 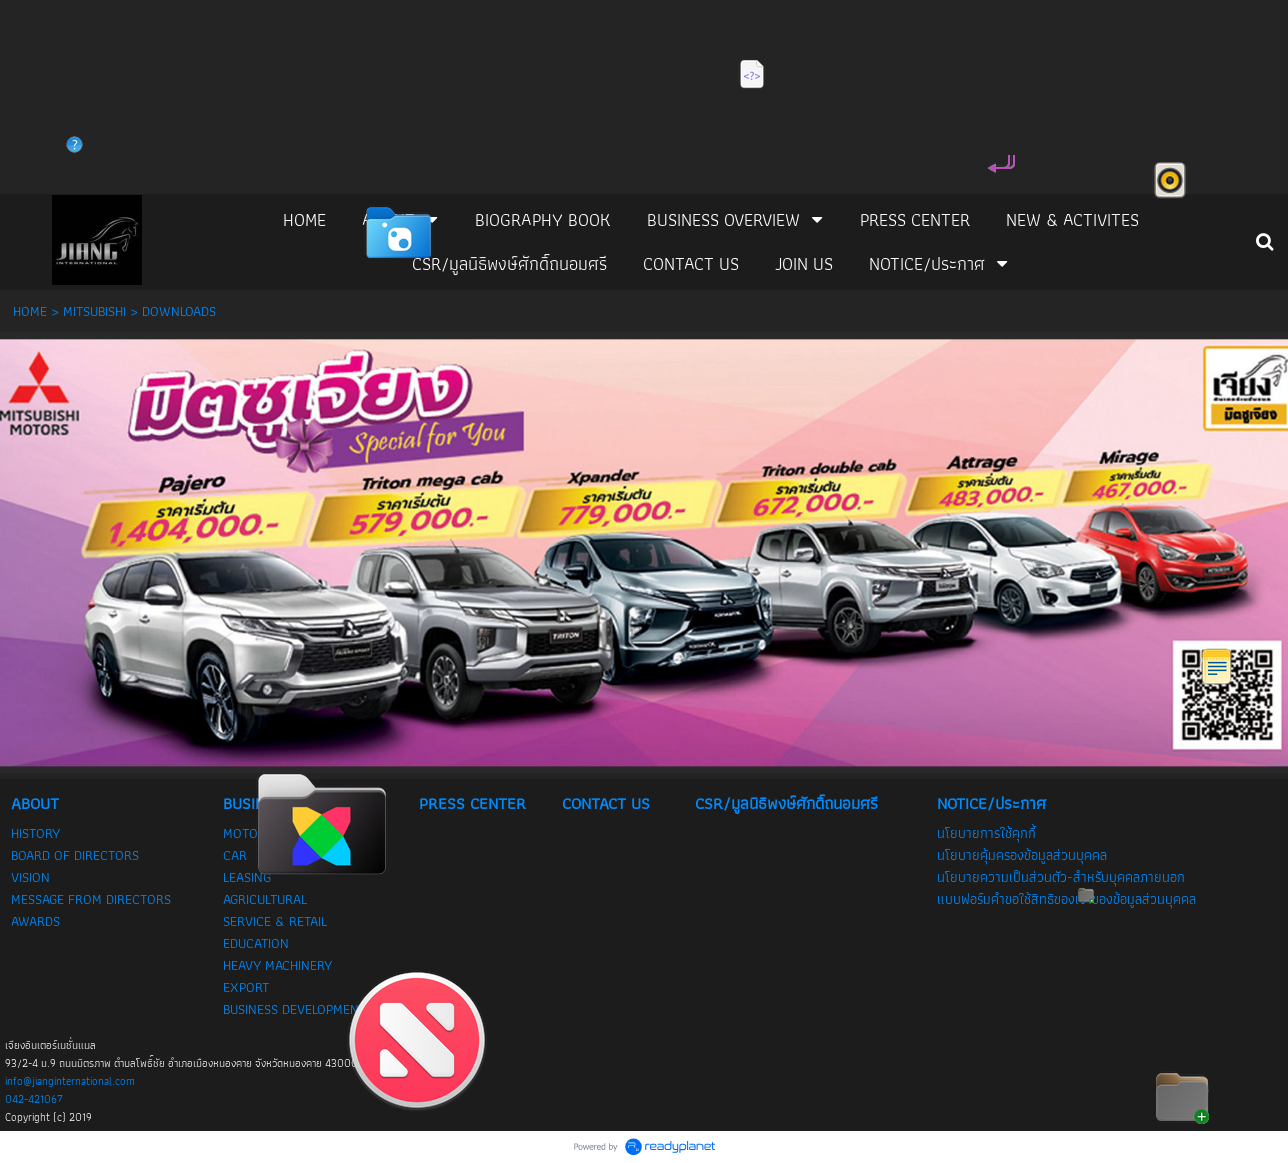 What do you see at coordinates (74, 144) in the screenshot?
I see `access help and support documentation` at bounding box center [74, 144].